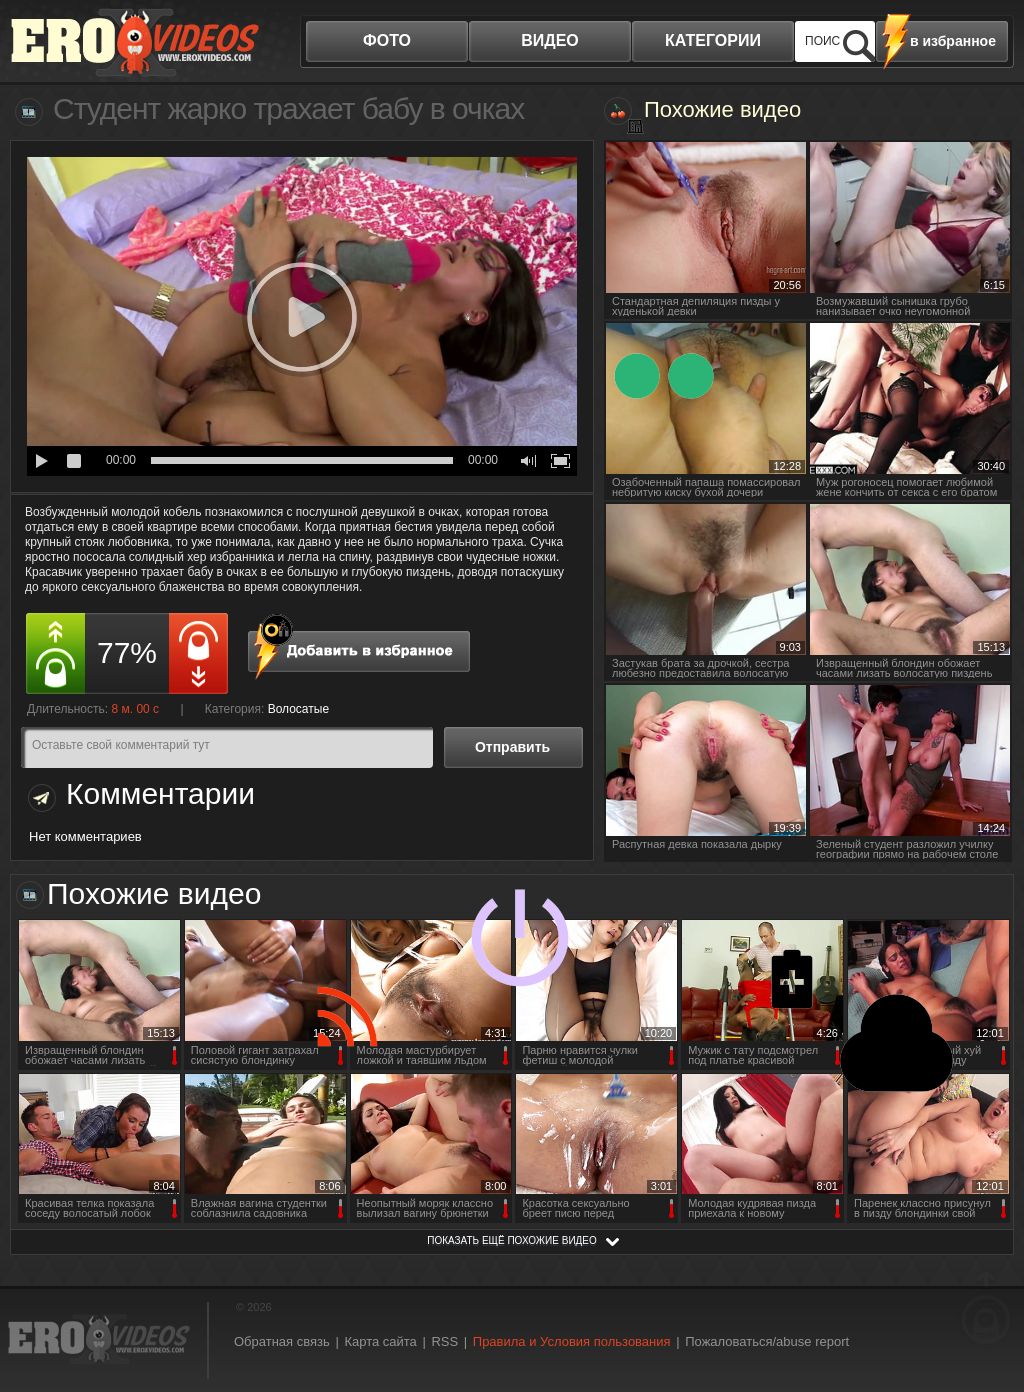  What do you see at coordinates (347, 1016) in the screenshot?
I see `subscribe to RSS feed` at bounding box center [347, 1016].